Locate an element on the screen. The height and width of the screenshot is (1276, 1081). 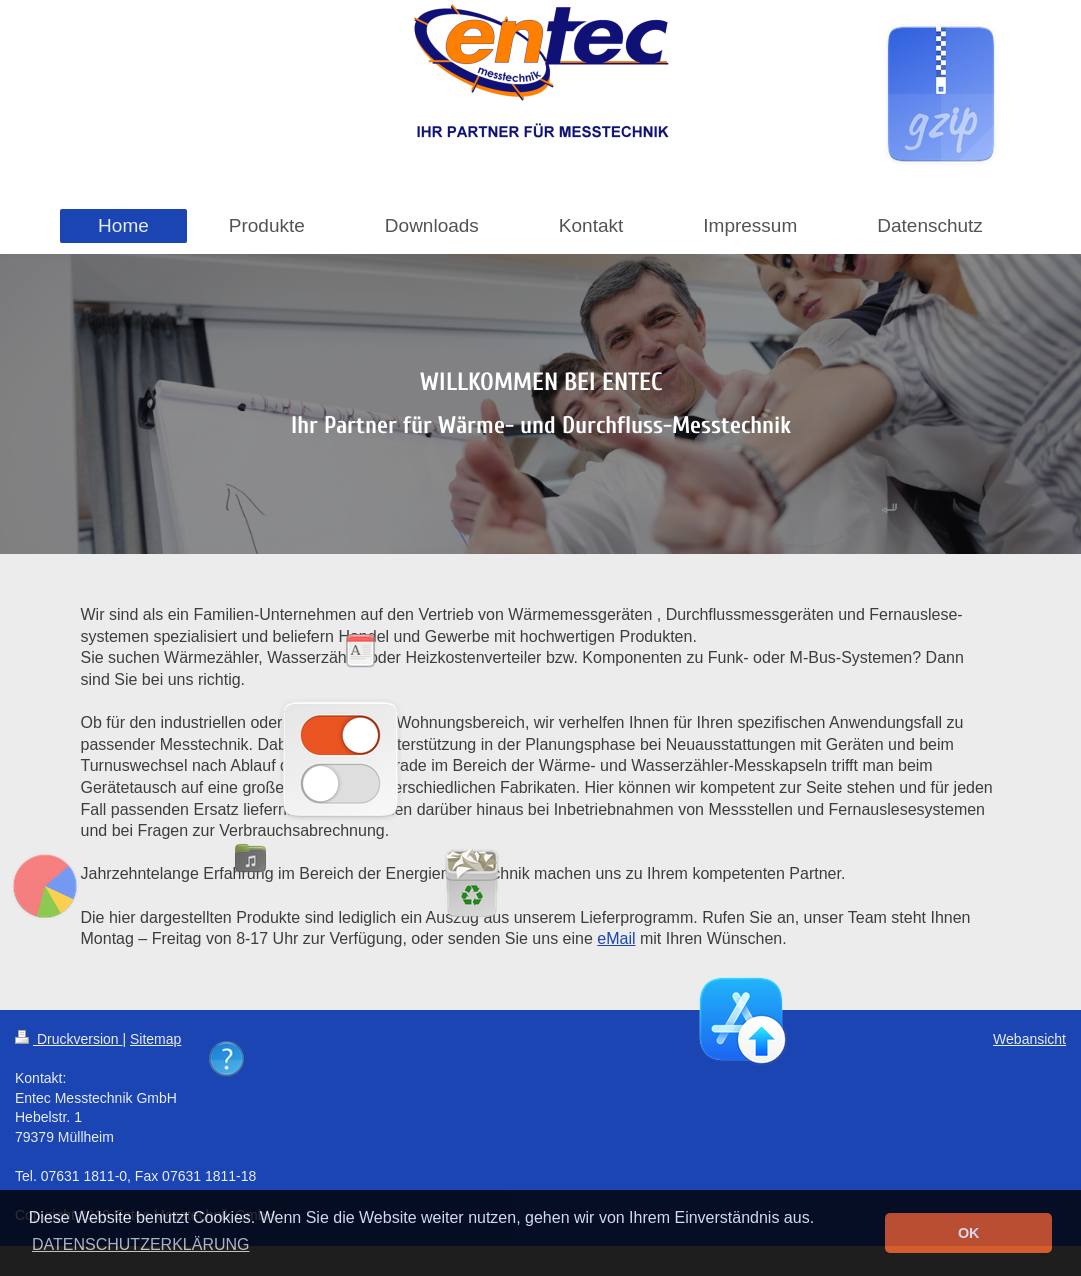
check for and install system software updates is located at coordinates (741, 1019).